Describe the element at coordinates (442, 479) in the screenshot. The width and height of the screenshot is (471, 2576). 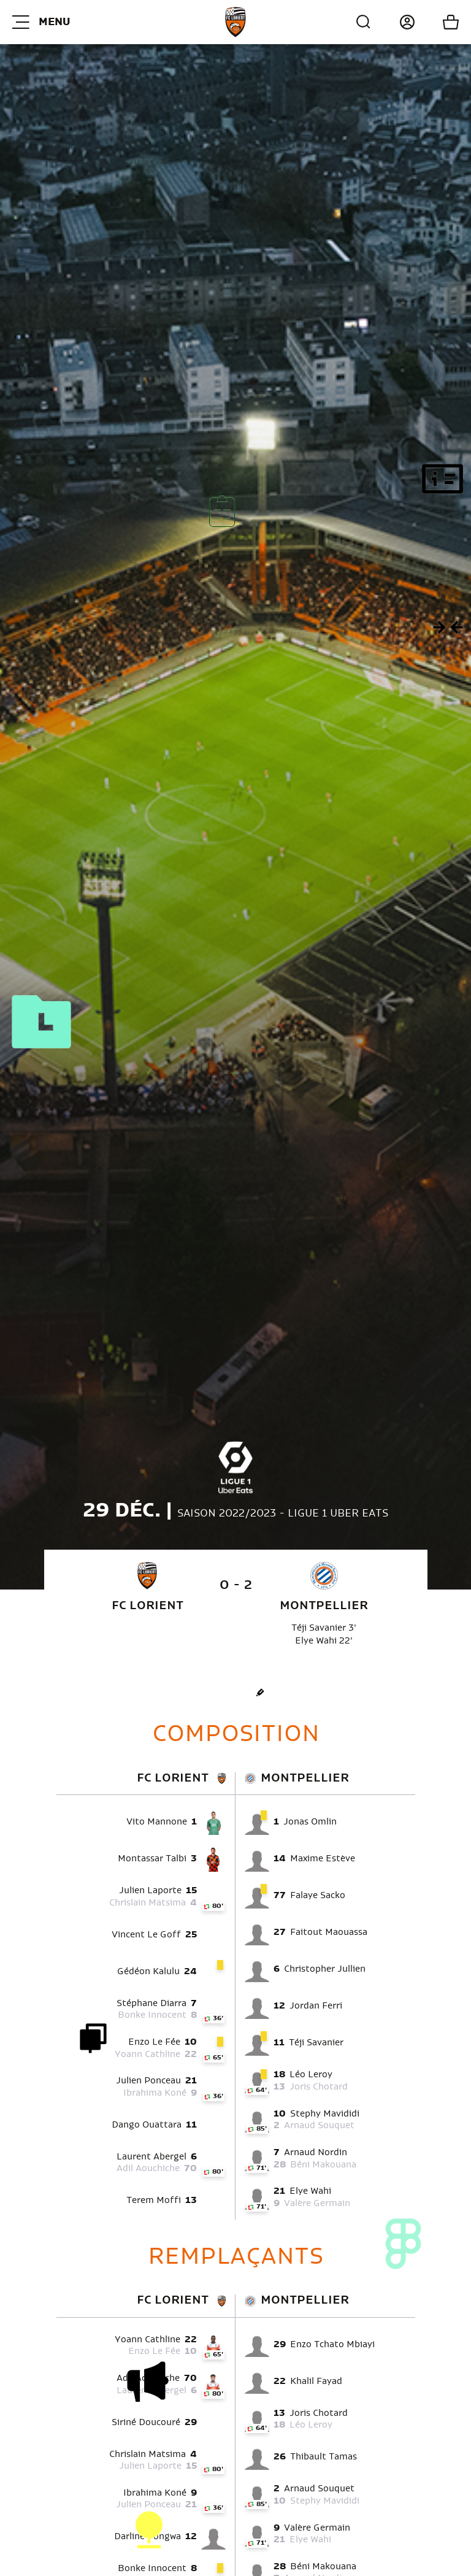
I see `view contact or business card details` at that location.